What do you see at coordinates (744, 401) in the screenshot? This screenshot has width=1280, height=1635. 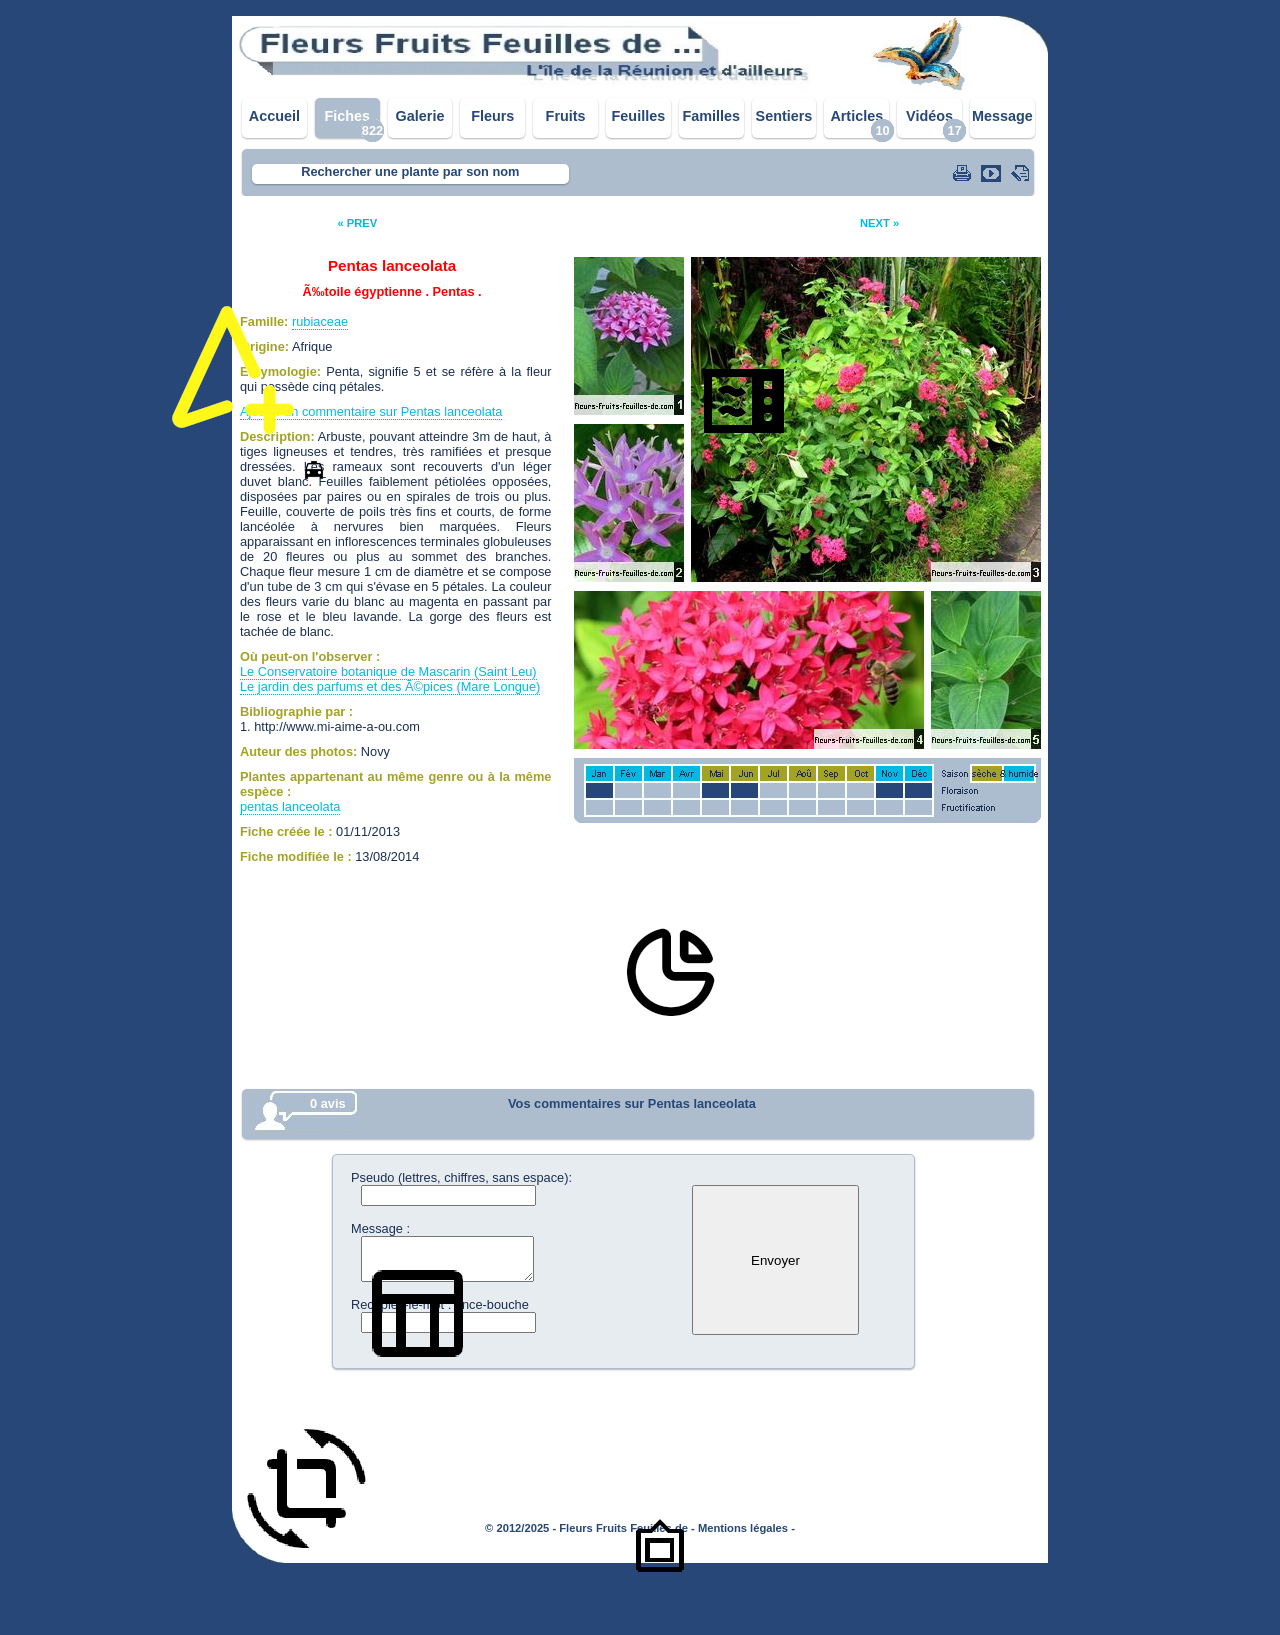 I see `access microwave controls or settings` at bounding box center [744, 401].